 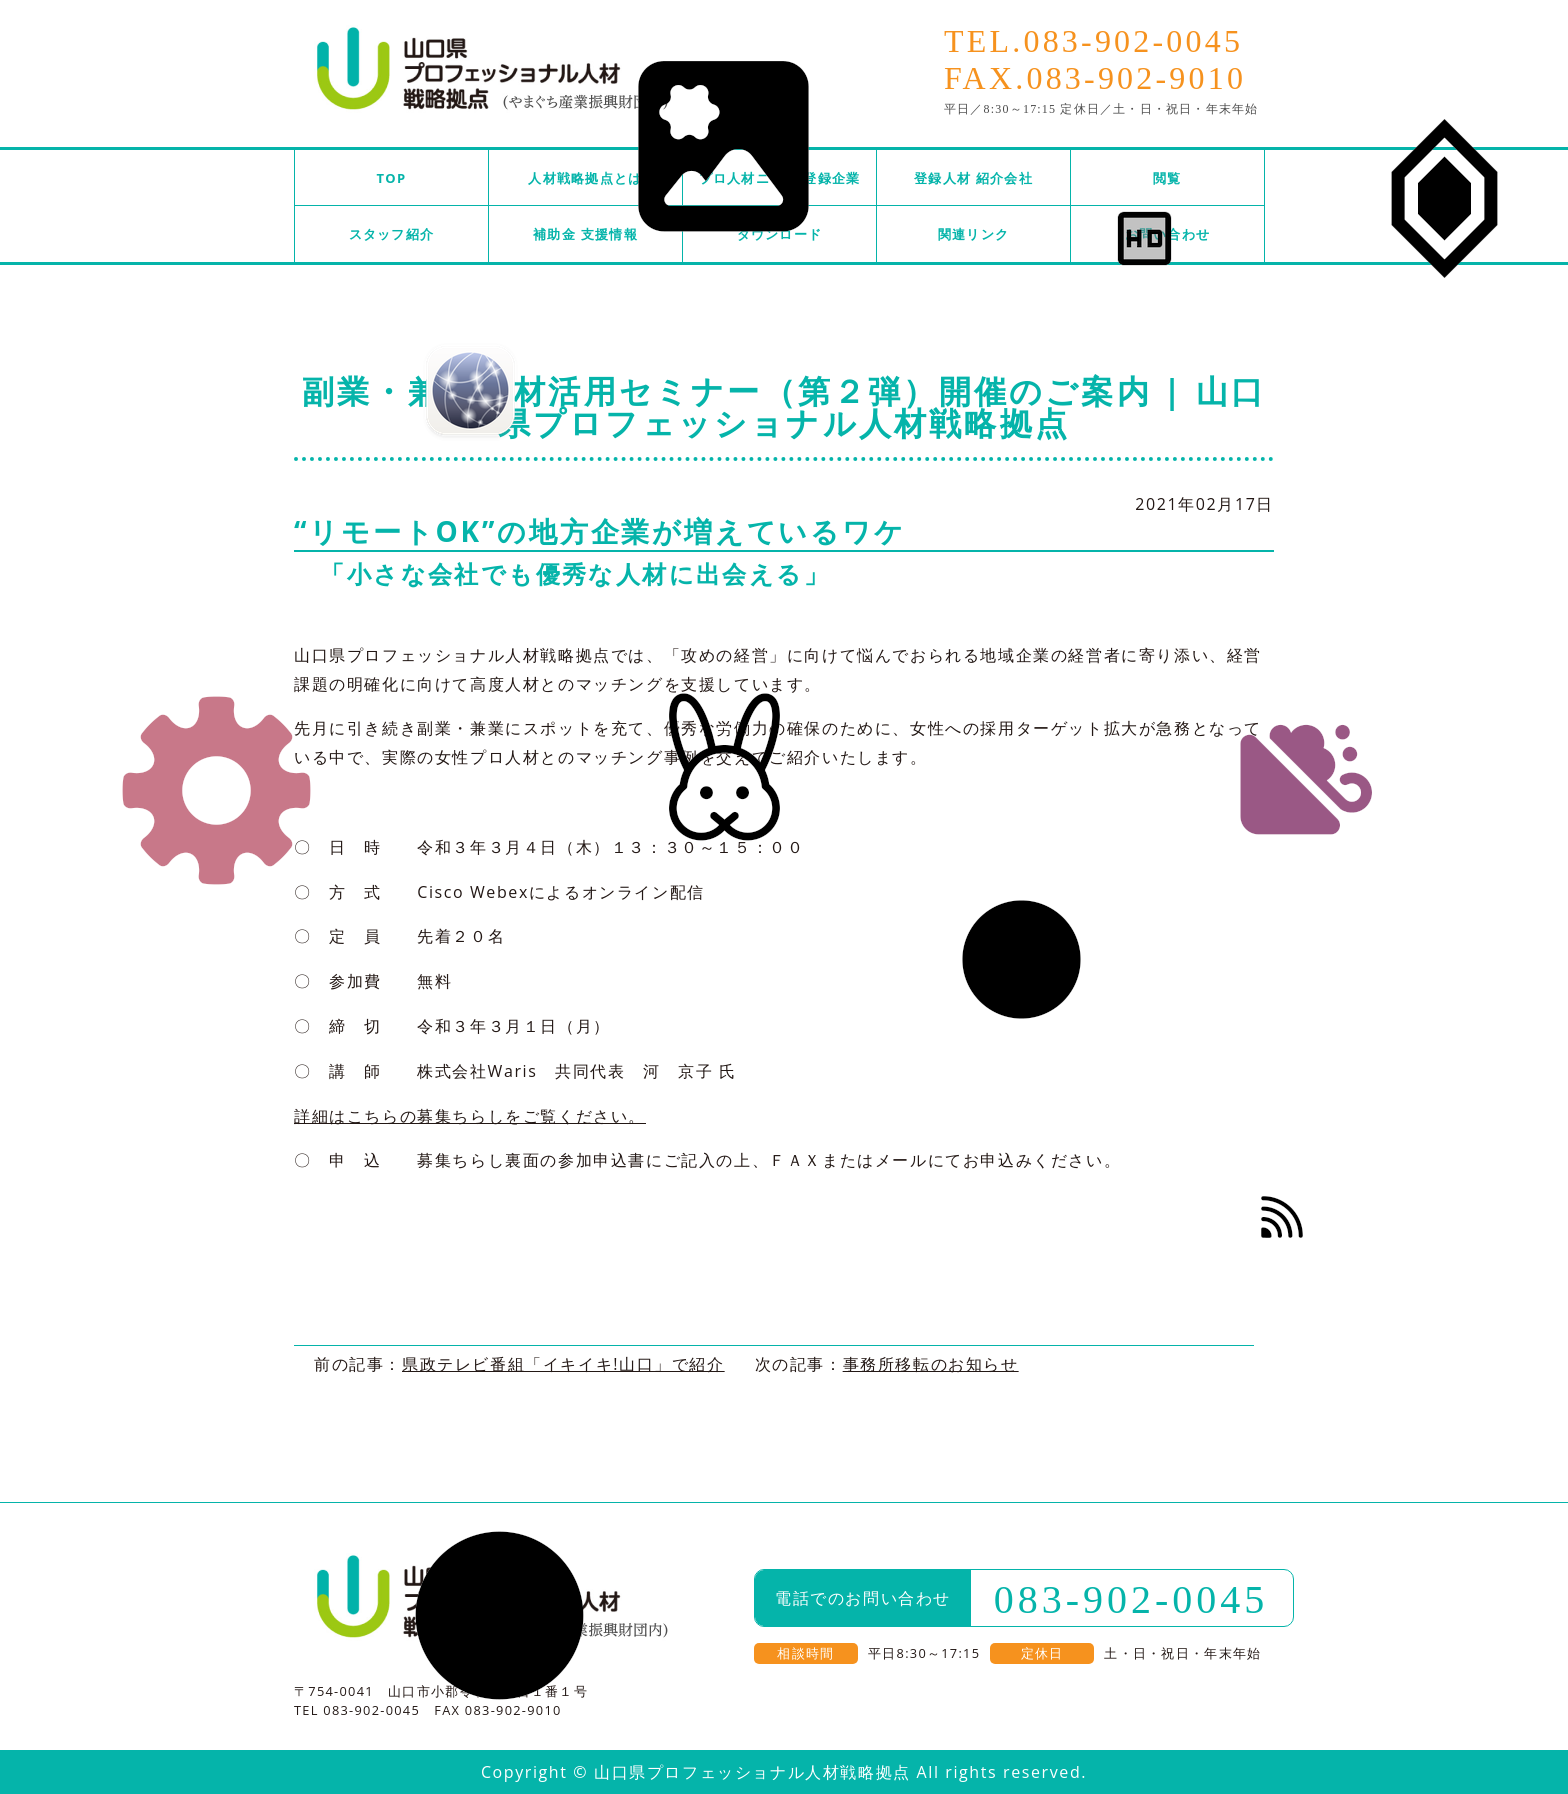 I want to click on access a media channel for sharing images and videos, so click(x=723, y=145).